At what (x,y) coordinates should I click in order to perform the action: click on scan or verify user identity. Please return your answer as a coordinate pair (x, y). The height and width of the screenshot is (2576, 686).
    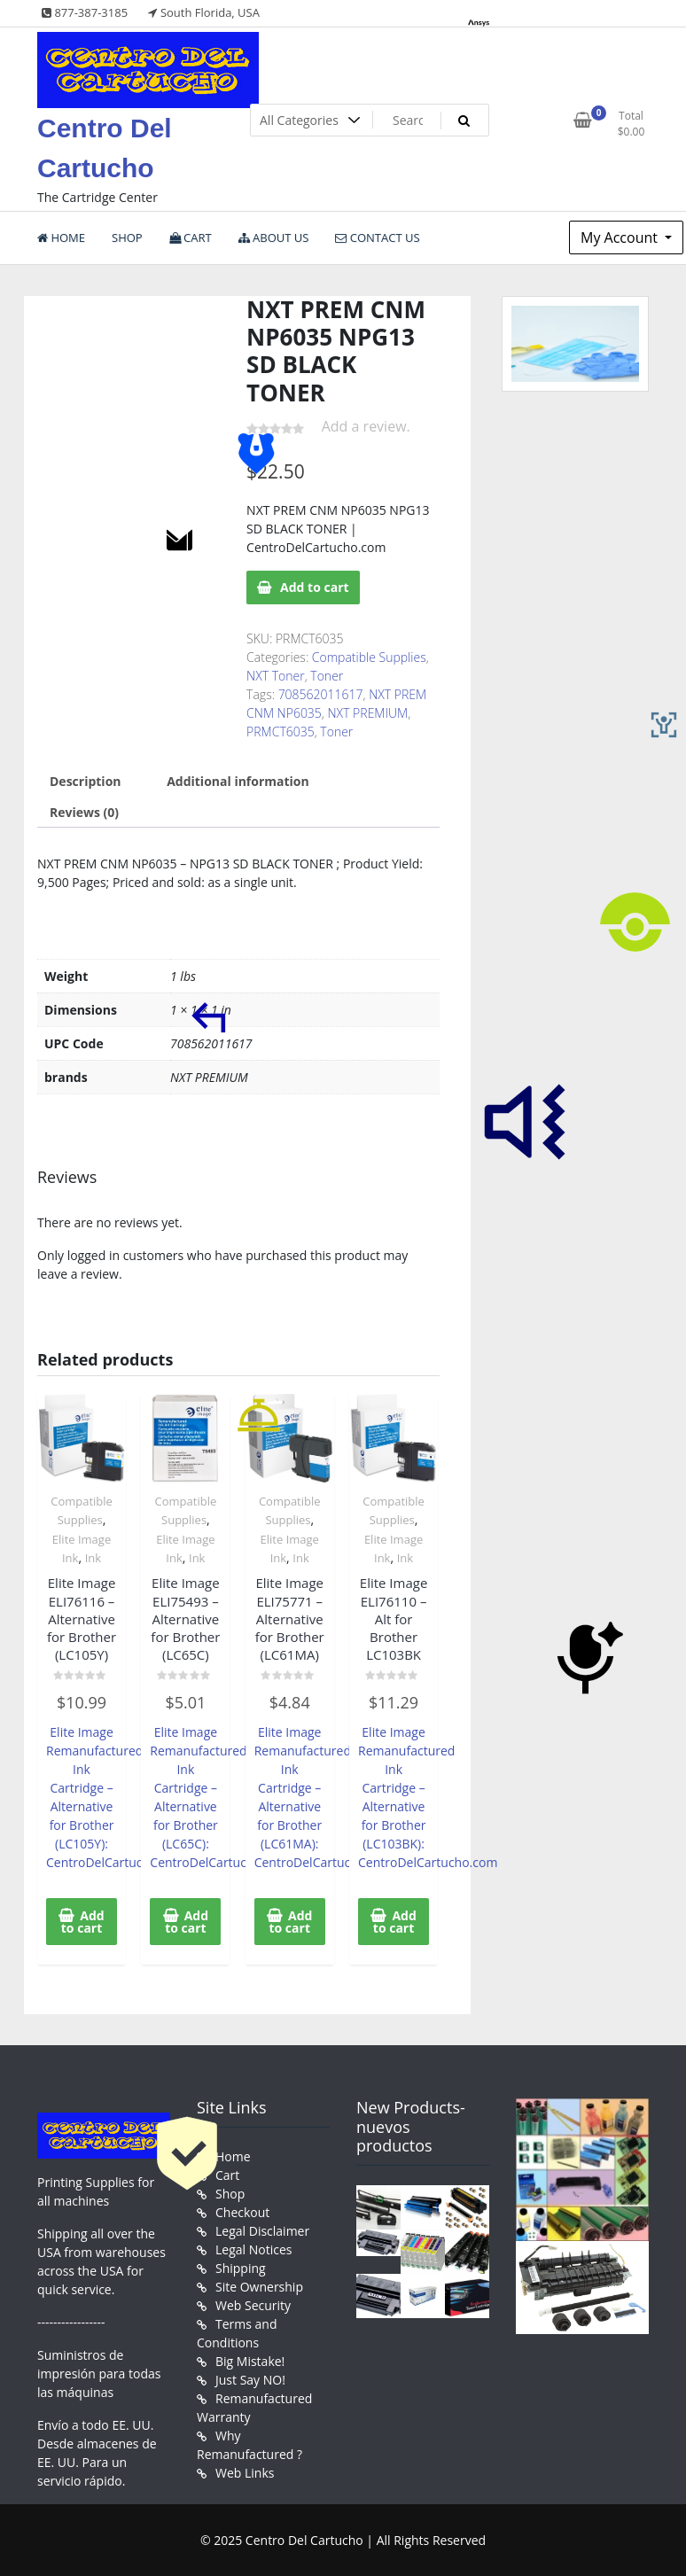
    Looking at the image, I should click on (664, 725).